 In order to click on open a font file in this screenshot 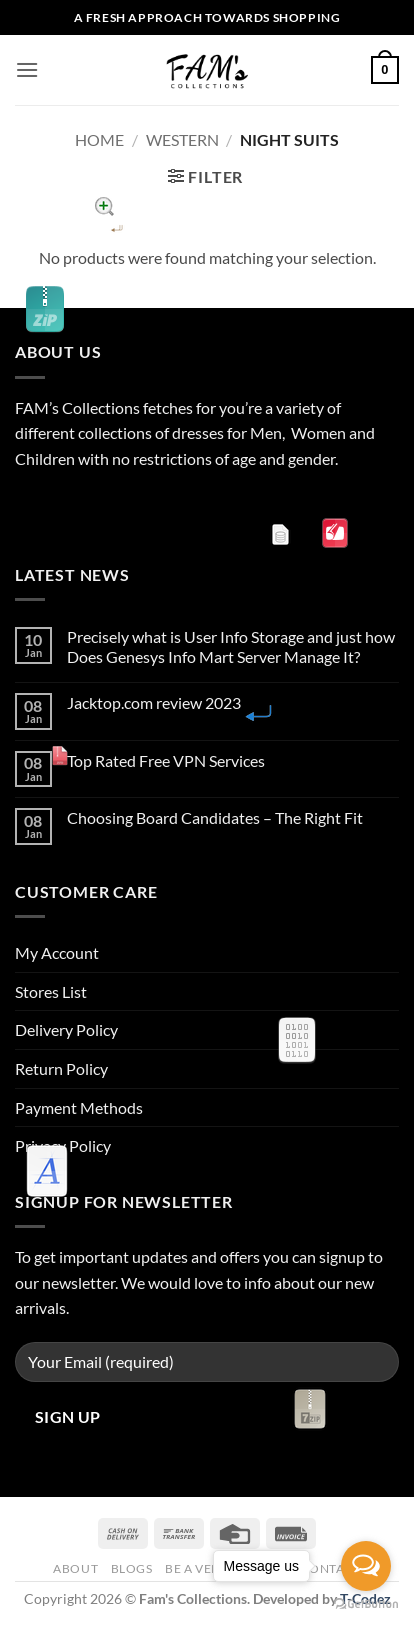, I will do `click(47, 1171)`.